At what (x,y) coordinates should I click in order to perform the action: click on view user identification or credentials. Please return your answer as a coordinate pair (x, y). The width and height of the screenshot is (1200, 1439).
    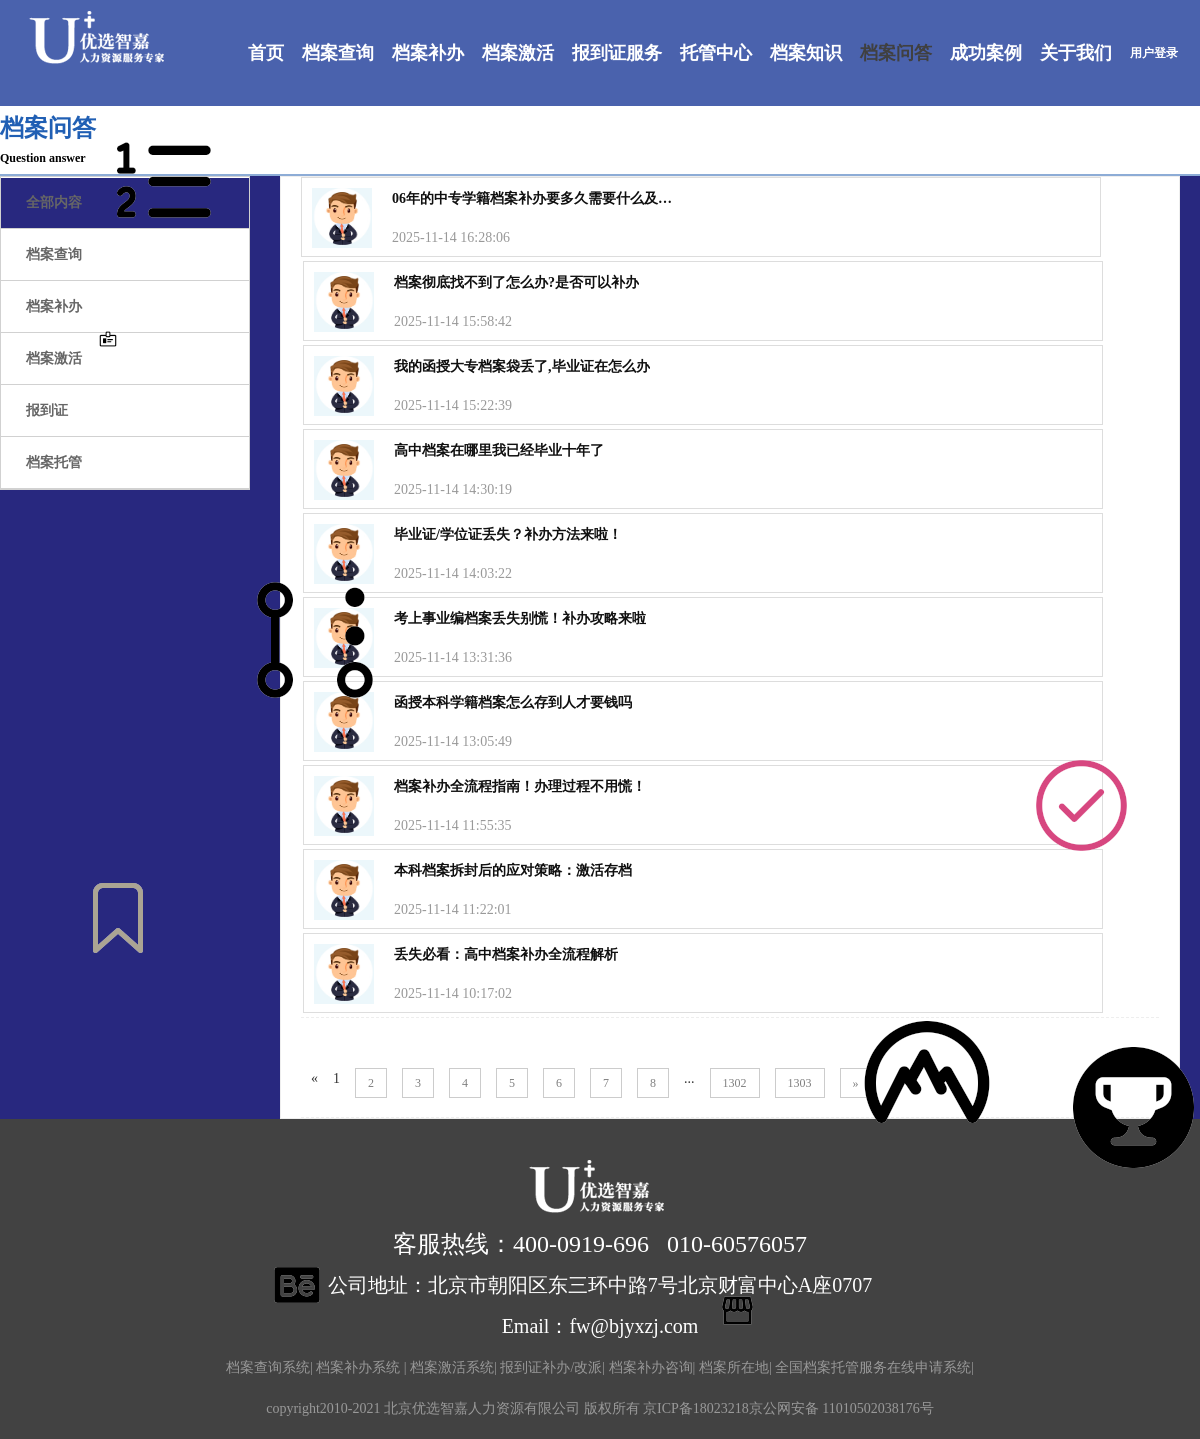
    Looking at the image, I should click on (108, 339).